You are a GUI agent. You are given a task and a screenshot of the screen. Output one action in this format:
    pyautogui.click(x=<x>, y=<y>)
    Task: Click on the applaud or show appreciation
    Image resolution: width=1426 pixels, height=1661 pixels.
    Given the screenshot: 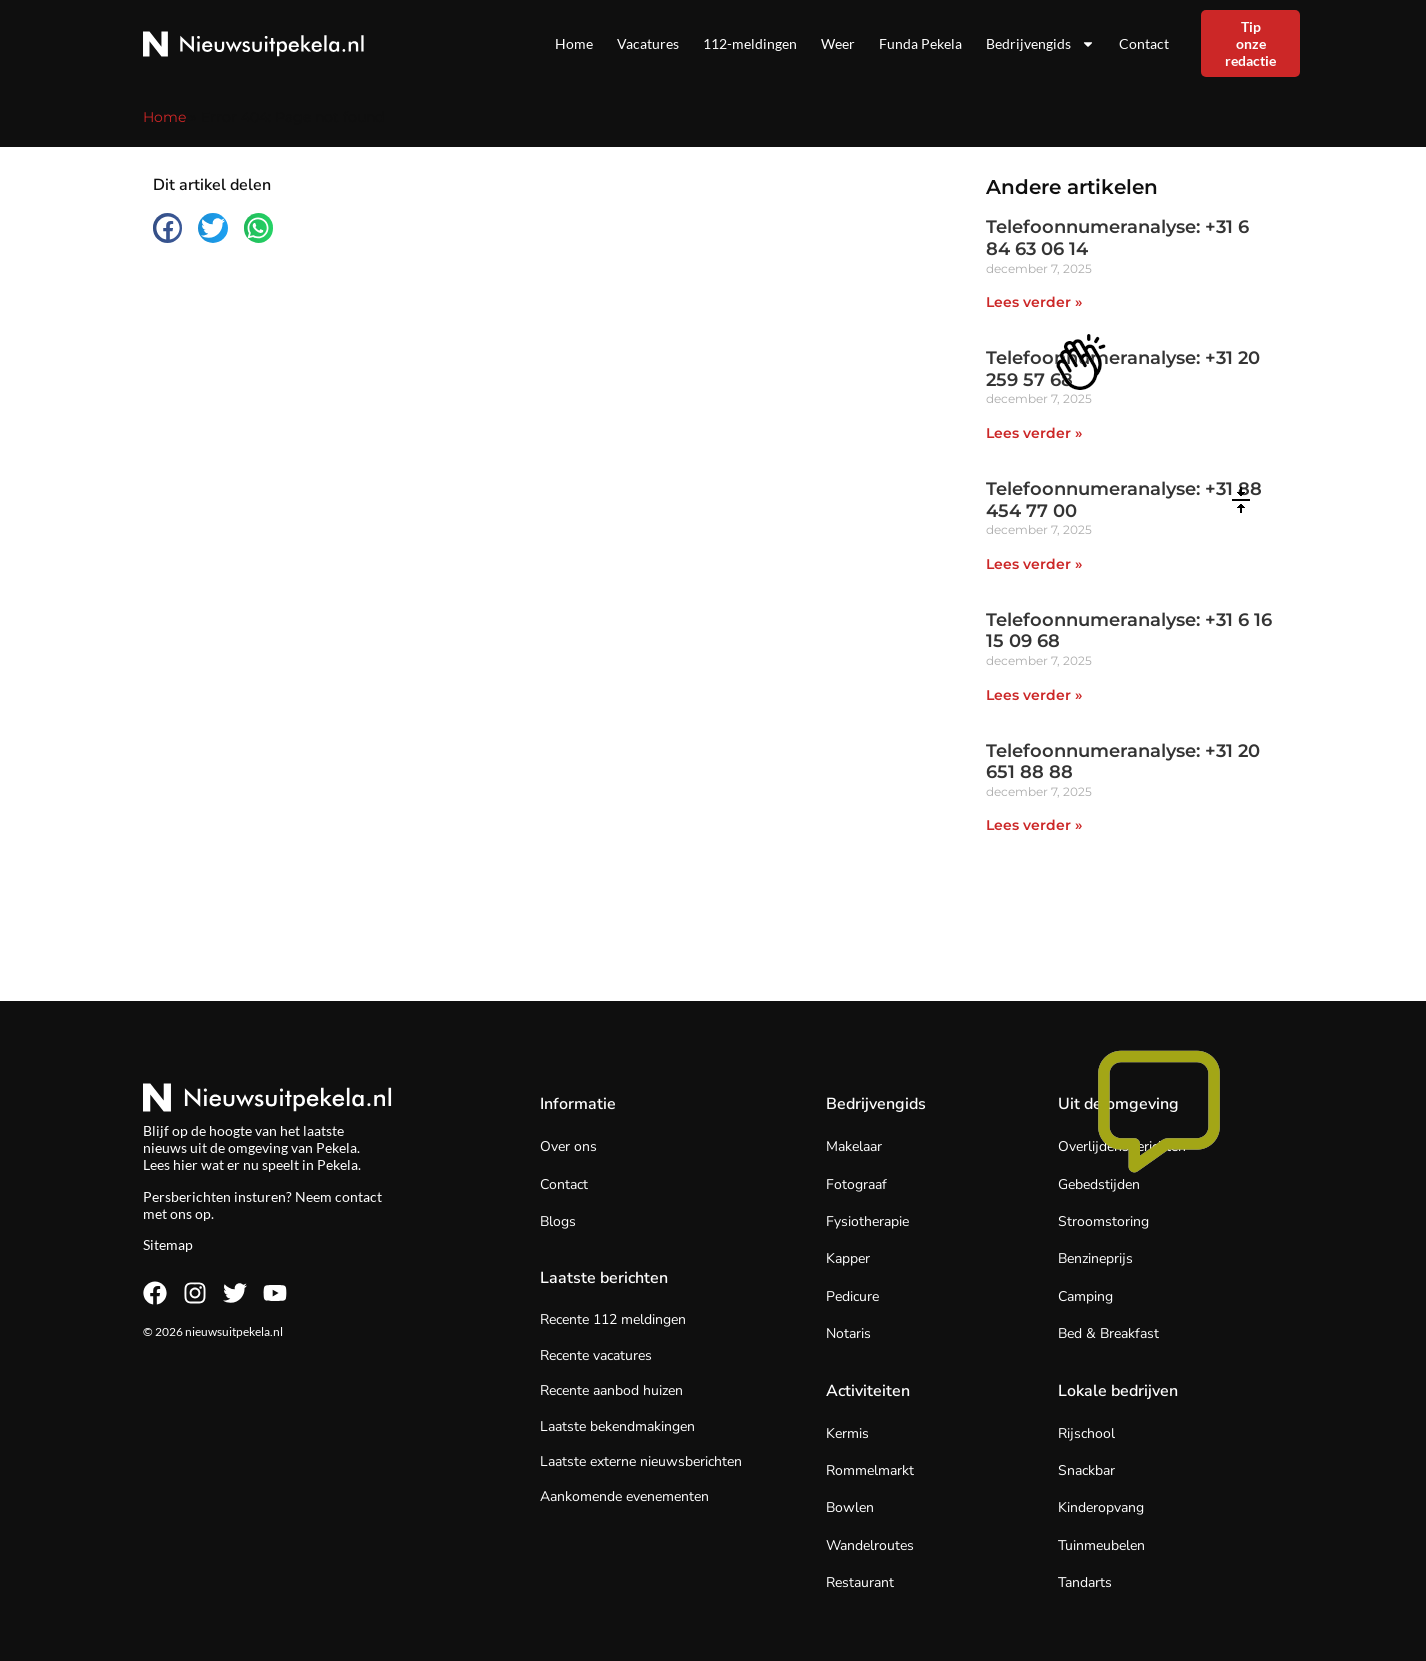 What is the action you would take?
    pyautogui.click(x=1080, y=362)
    